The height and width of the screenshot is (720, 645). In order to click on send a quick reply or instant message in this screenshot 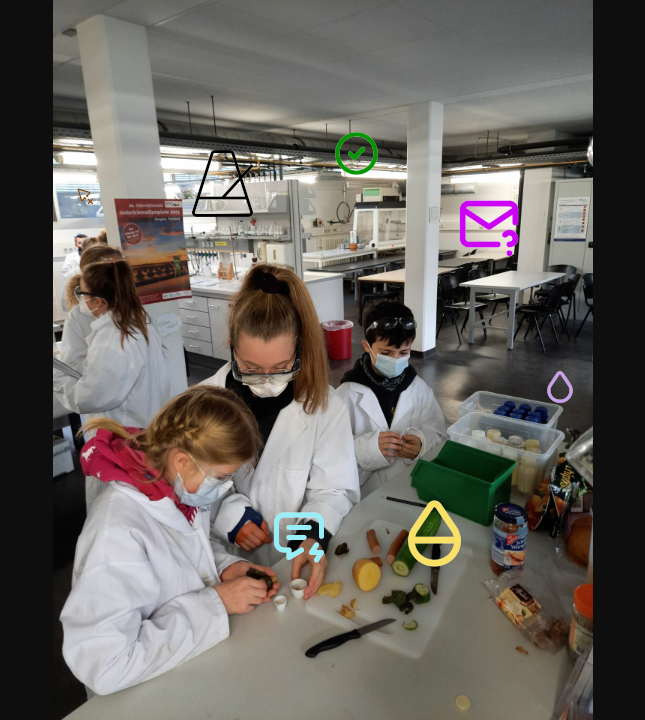, I will do `click(299, 535)`.